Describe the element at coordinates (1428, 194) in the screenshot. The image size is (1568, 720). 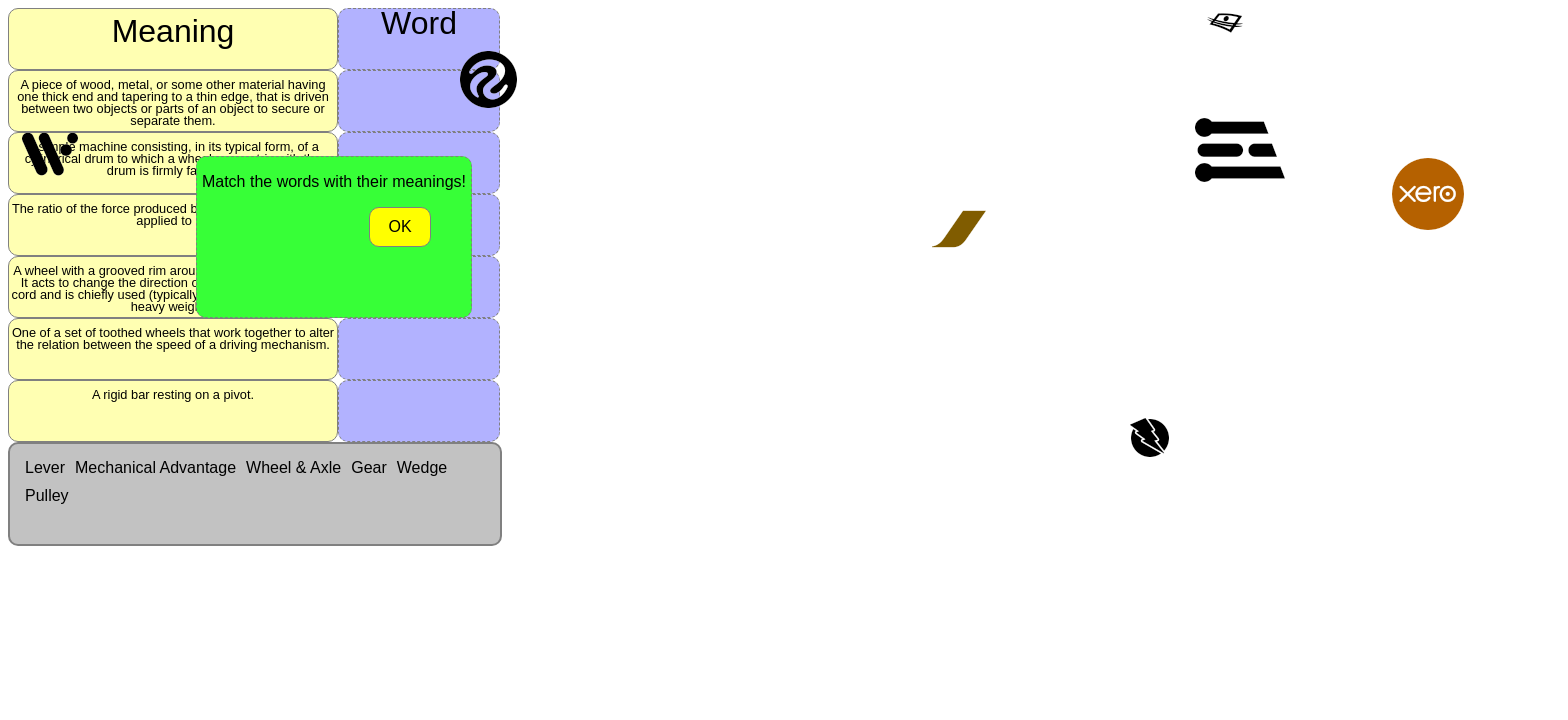
I see `open xero accounting software` at that location.